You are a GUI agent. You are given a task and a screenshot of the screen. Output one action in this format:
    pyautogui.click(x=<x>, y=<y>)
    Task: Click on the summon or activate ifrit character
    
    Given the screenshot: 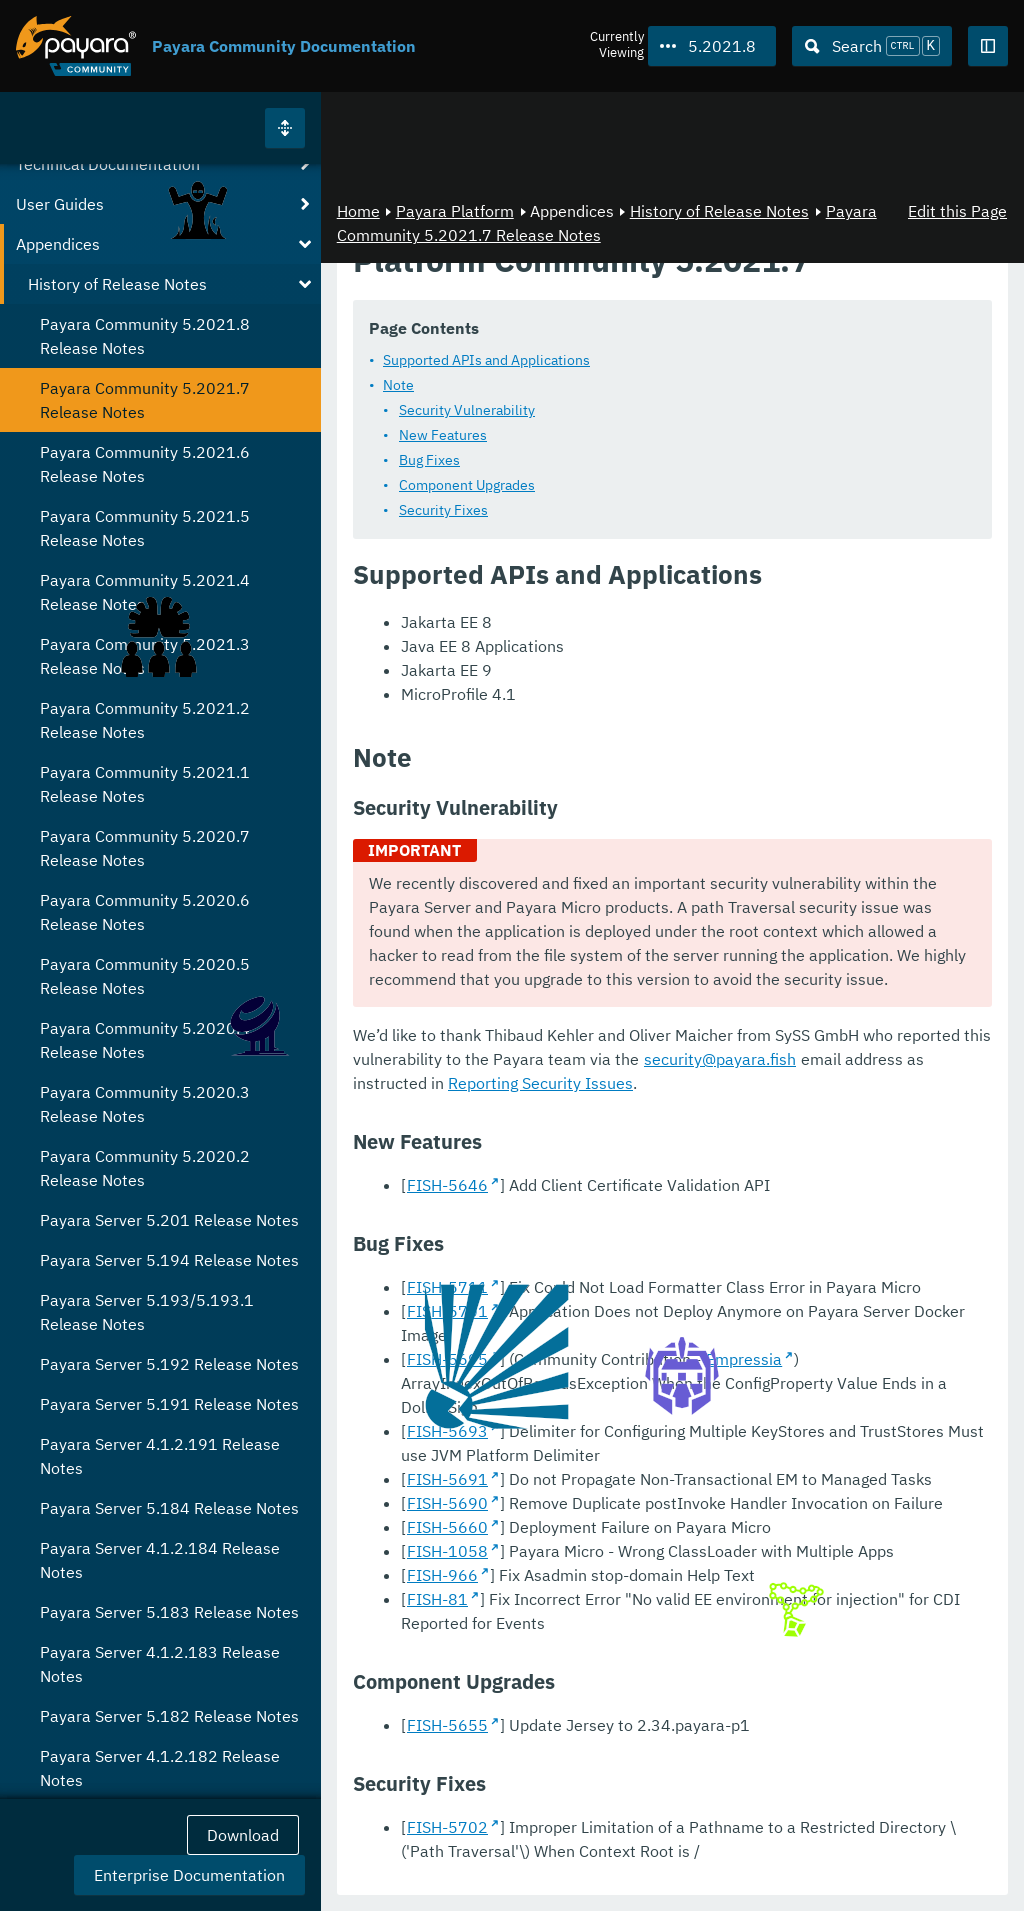 What is the action you would take?
    pyautogui.click(x=198, y=210)
    